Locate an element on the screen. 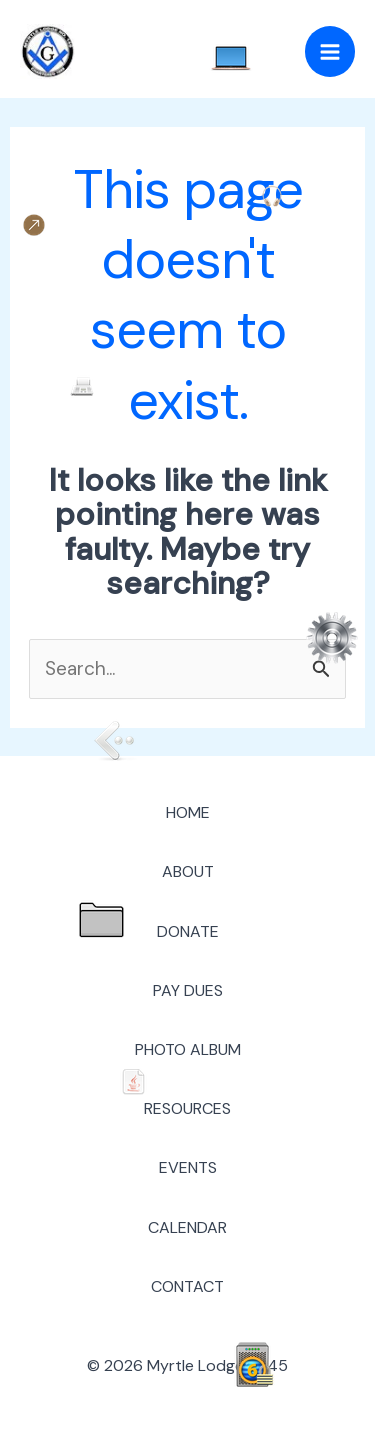 The width and height of the screenshot is (375, 1433). access a mail folder in the sidebar is located at coordinates (101, 919).